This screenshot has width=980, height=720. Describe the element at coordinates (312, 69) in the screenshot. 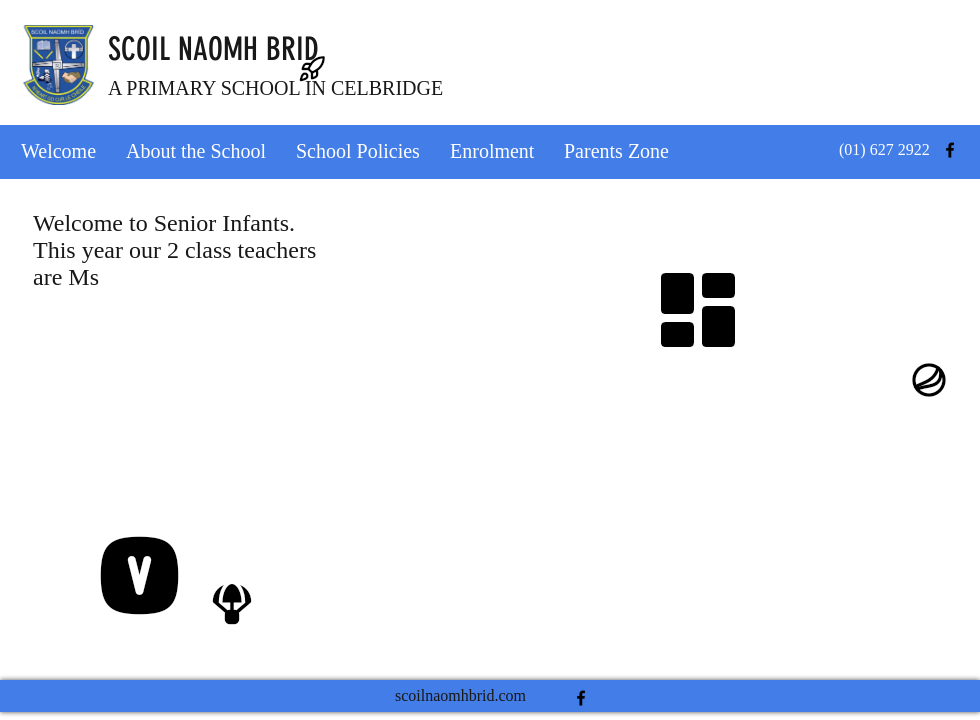

I see `launch or deploy a project` at that location.